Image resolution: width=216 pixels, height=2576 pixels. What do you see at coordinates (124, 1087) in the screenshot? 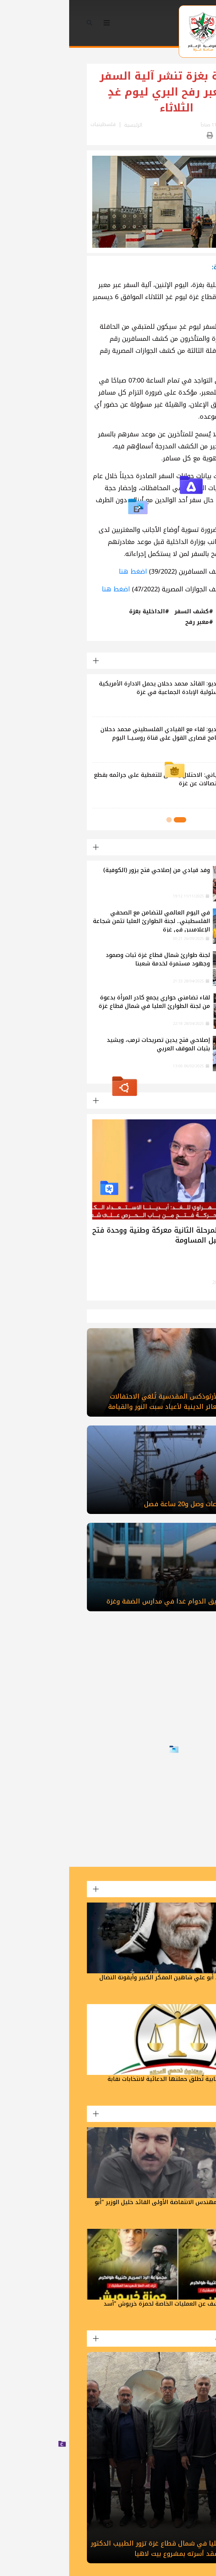
I see `open ubuntu system folder` at bounding box center [124, 1087].